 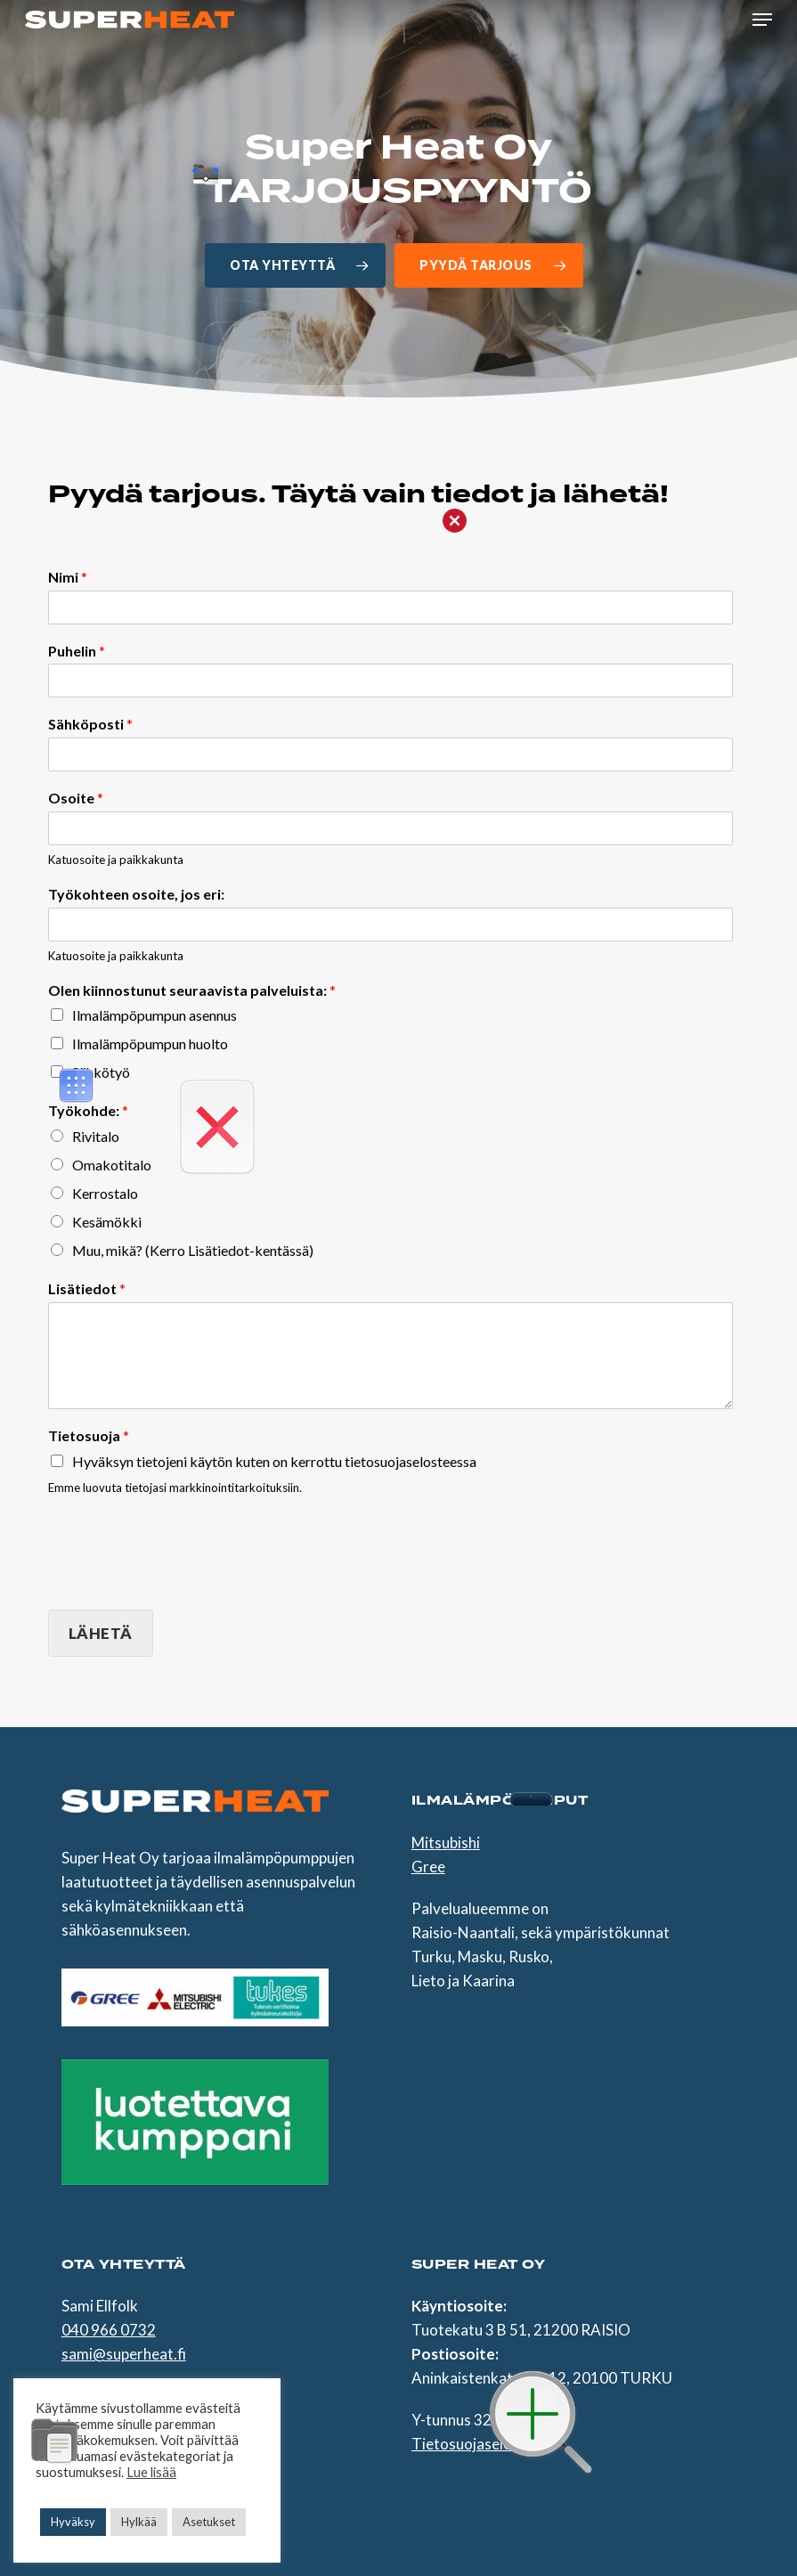 I want to click on cancel the current action or operation, so click(x=454, y=520).